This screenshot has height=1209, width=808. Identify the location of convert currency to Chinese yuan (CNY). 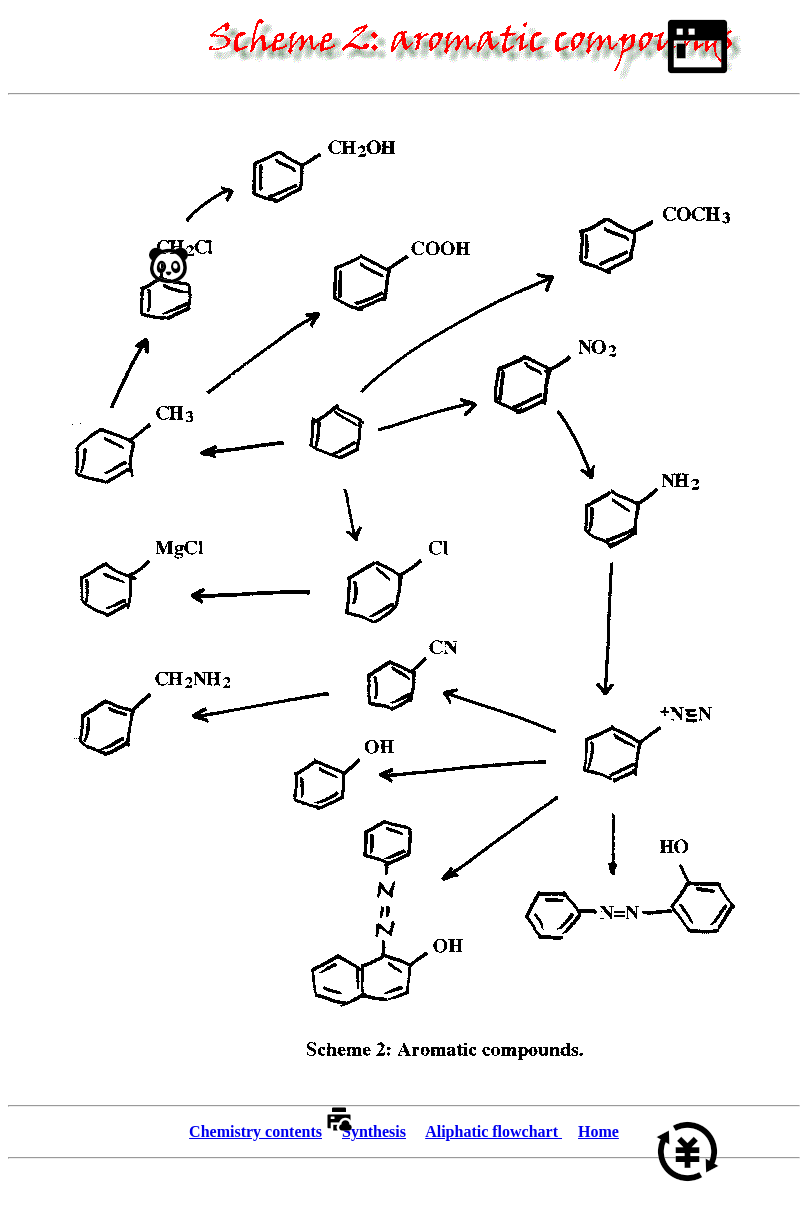
(687, 1151).